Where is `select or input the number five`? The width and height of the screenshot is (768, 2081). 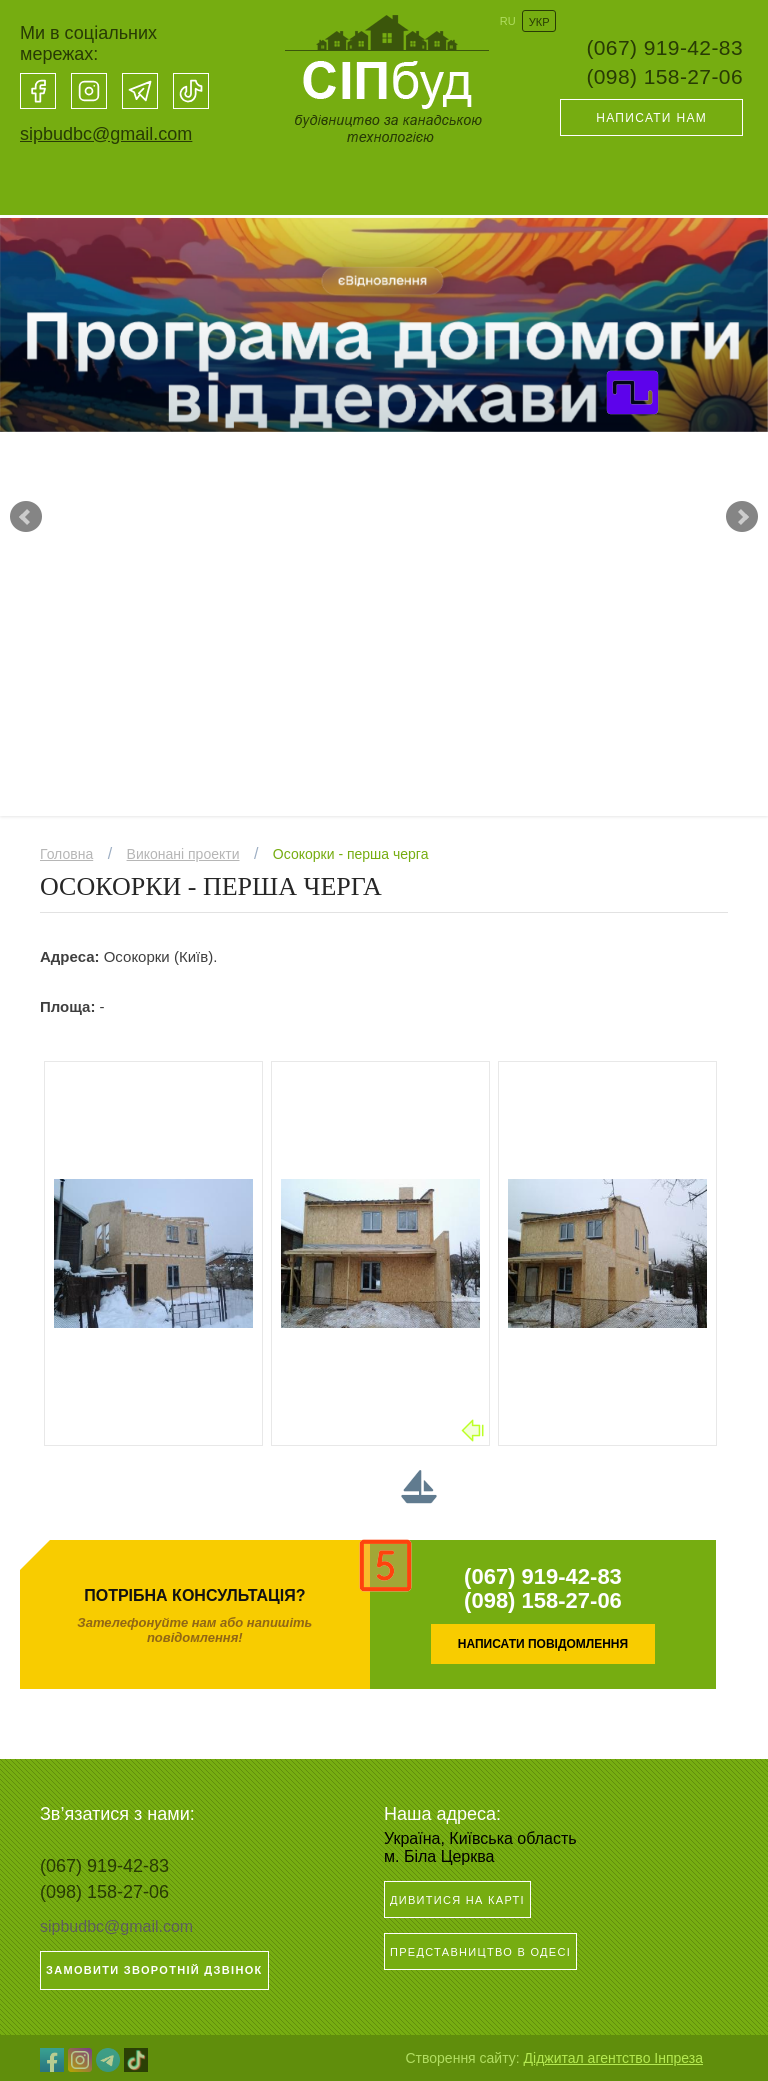 select or input the number five is located at coordinates (385, 1565).